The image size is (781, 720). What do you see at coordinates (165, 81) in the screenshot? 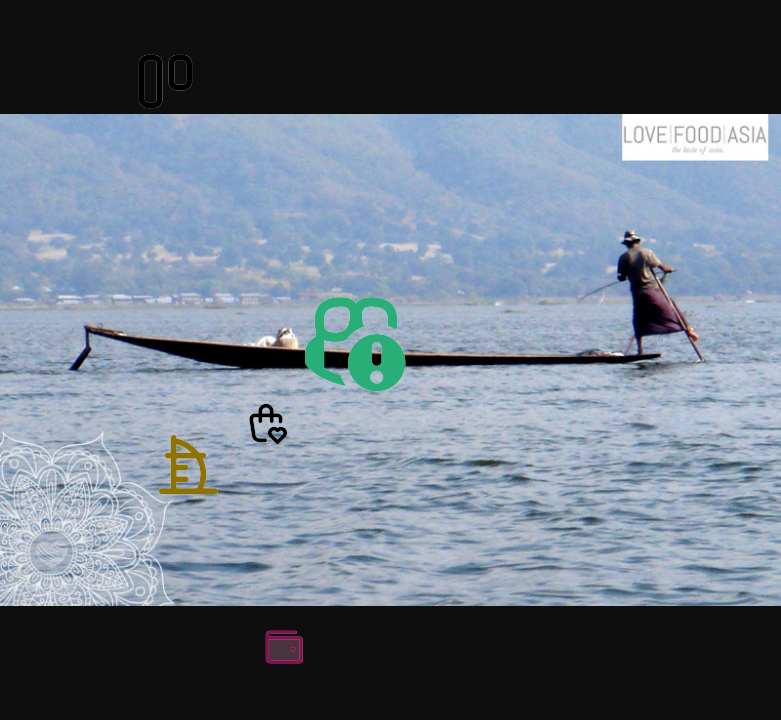
I see `switch to card view layout` at bounding box center [165, 81].